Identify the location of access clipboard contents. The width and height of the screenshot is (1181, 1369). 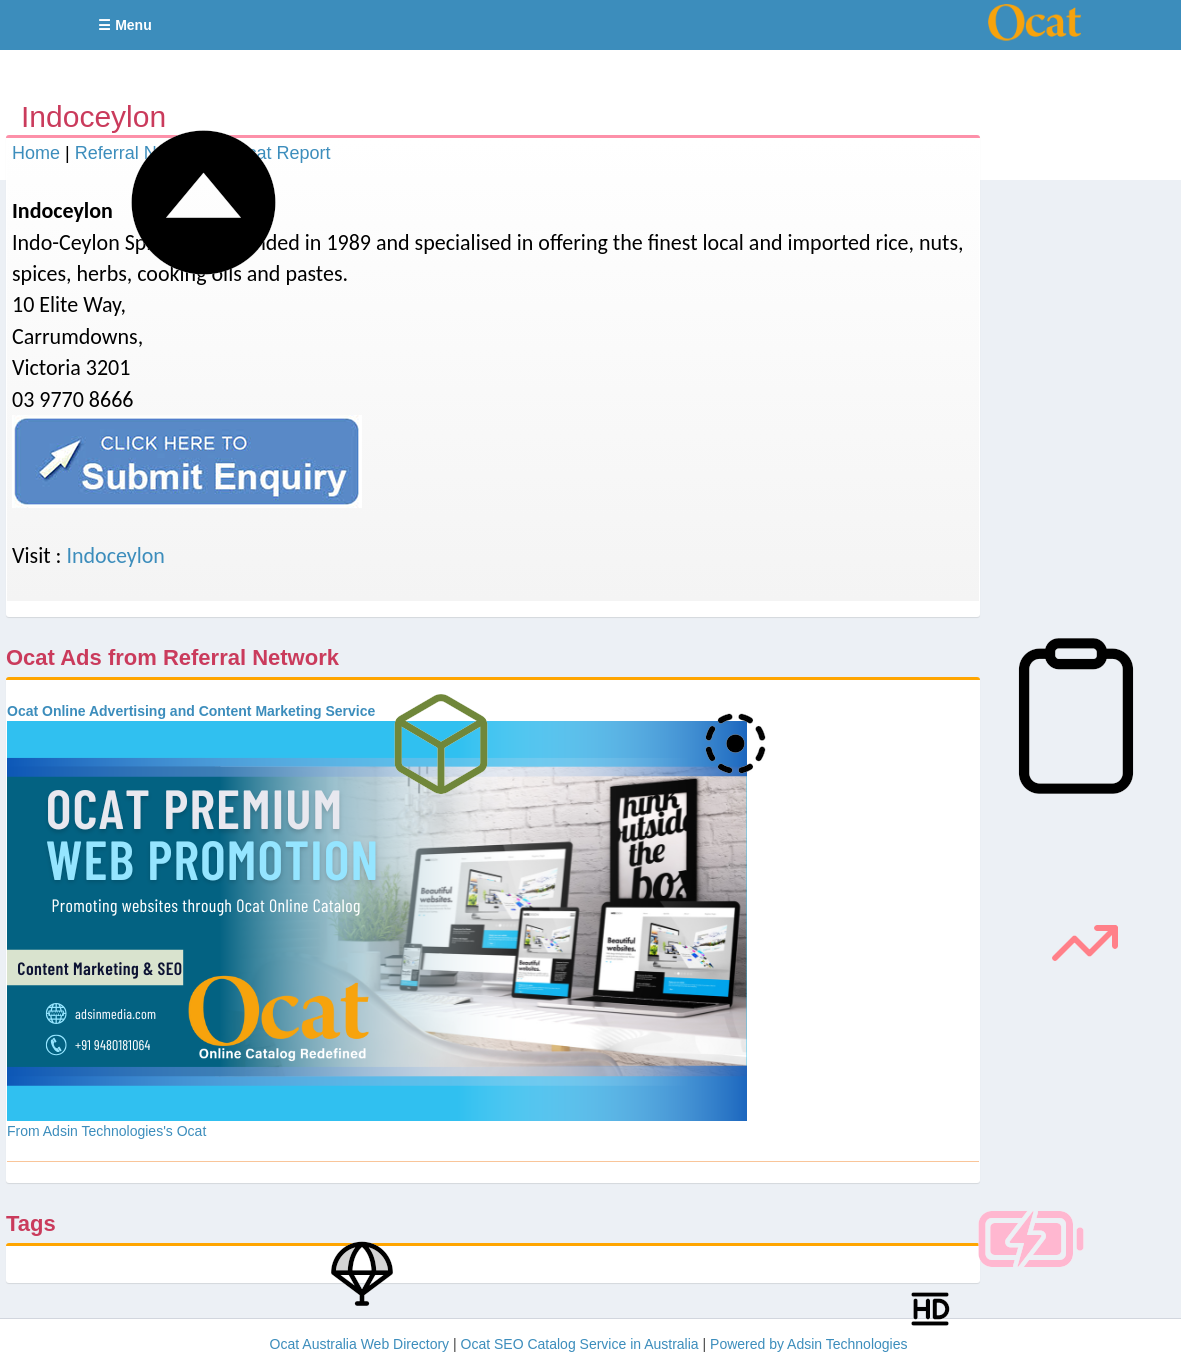
(1076, 716).